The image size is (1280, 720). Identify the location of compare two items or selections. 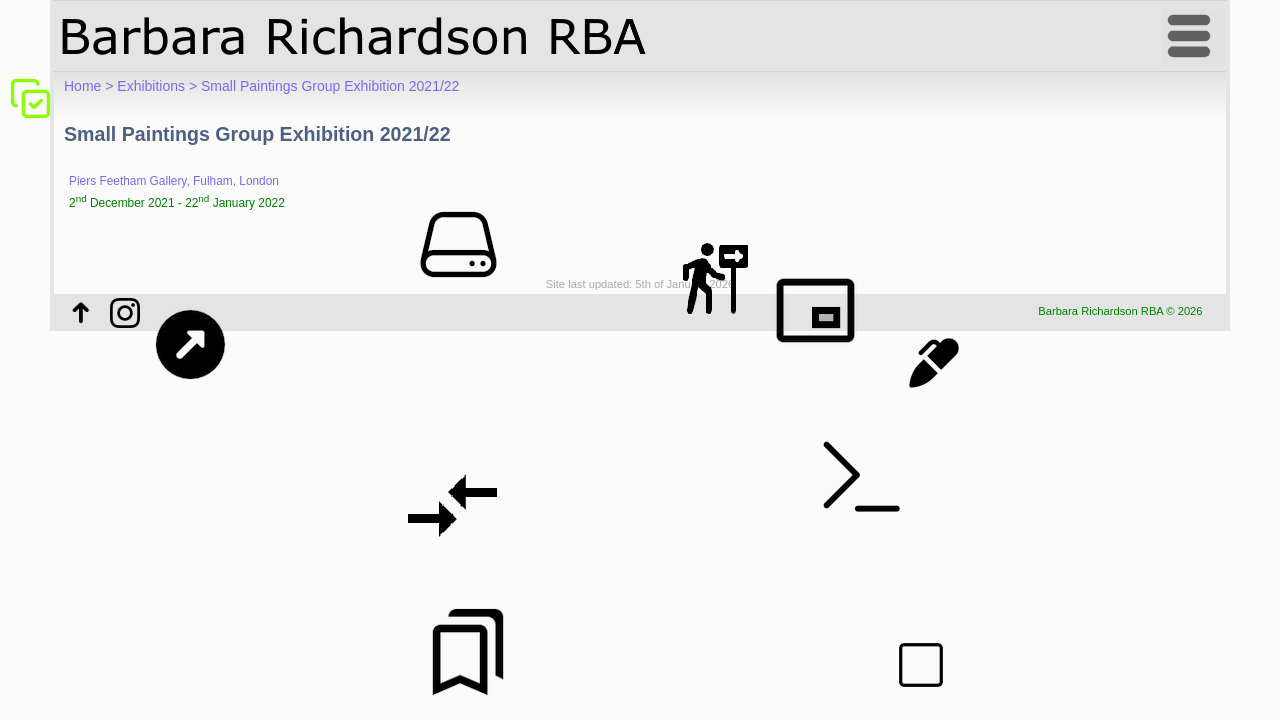
(452, 505).